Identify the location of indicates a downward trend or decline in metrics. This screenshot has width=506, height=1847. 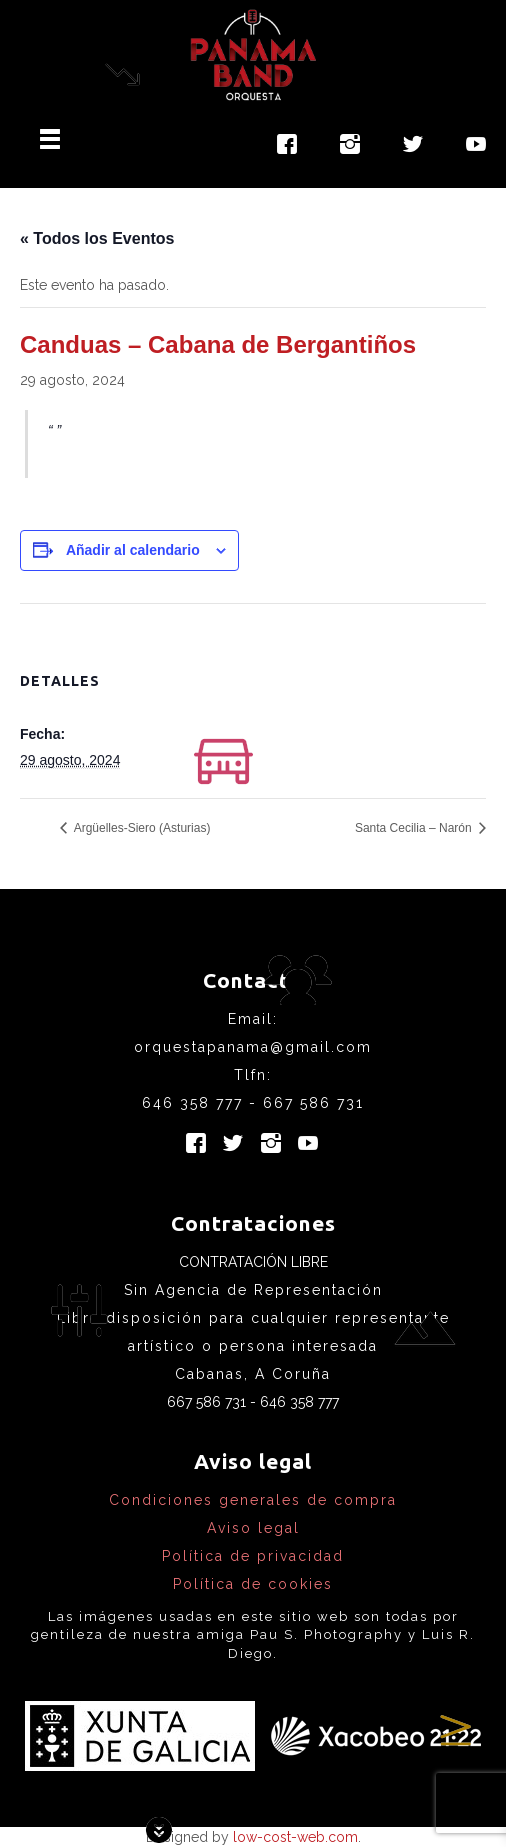
(122, 74).